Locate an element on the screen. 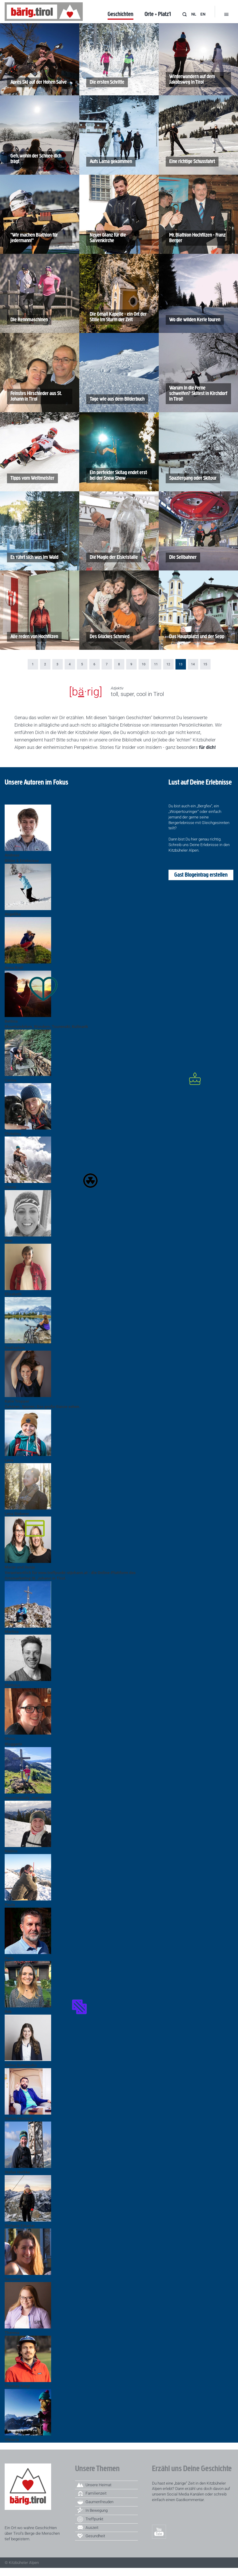 The image size is (238, 2576). view birthday or celebration reminders is located at coordinates (195, 1079).